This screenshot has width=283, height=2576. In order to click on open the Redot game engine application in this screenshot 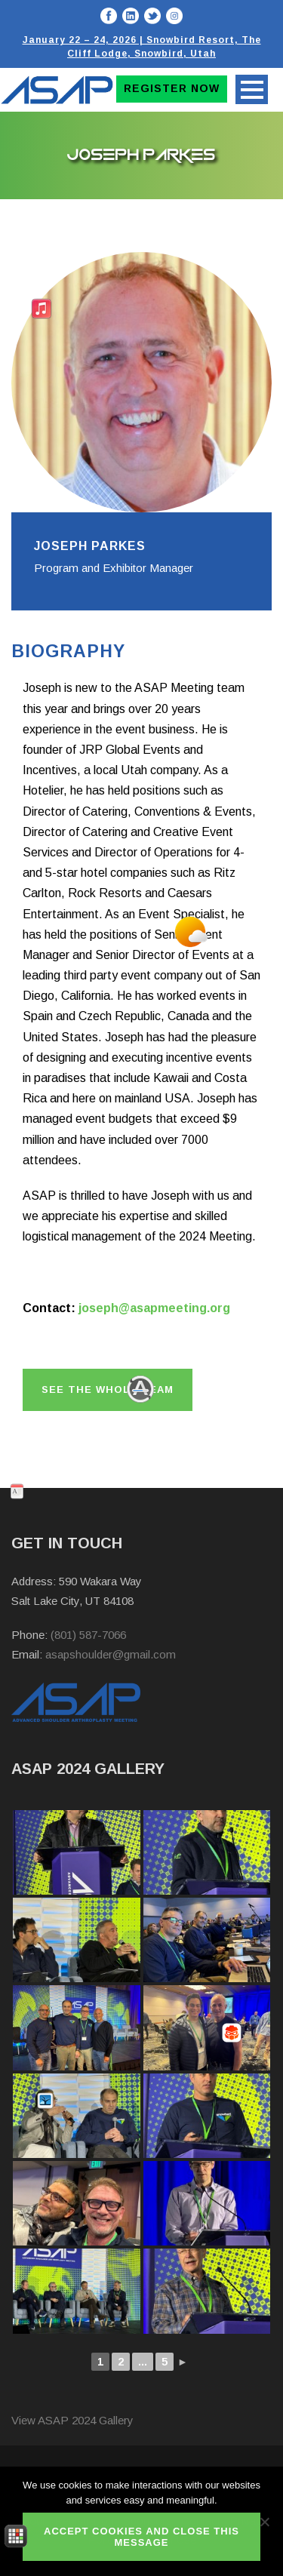, I will do `click(232, 2033)`.